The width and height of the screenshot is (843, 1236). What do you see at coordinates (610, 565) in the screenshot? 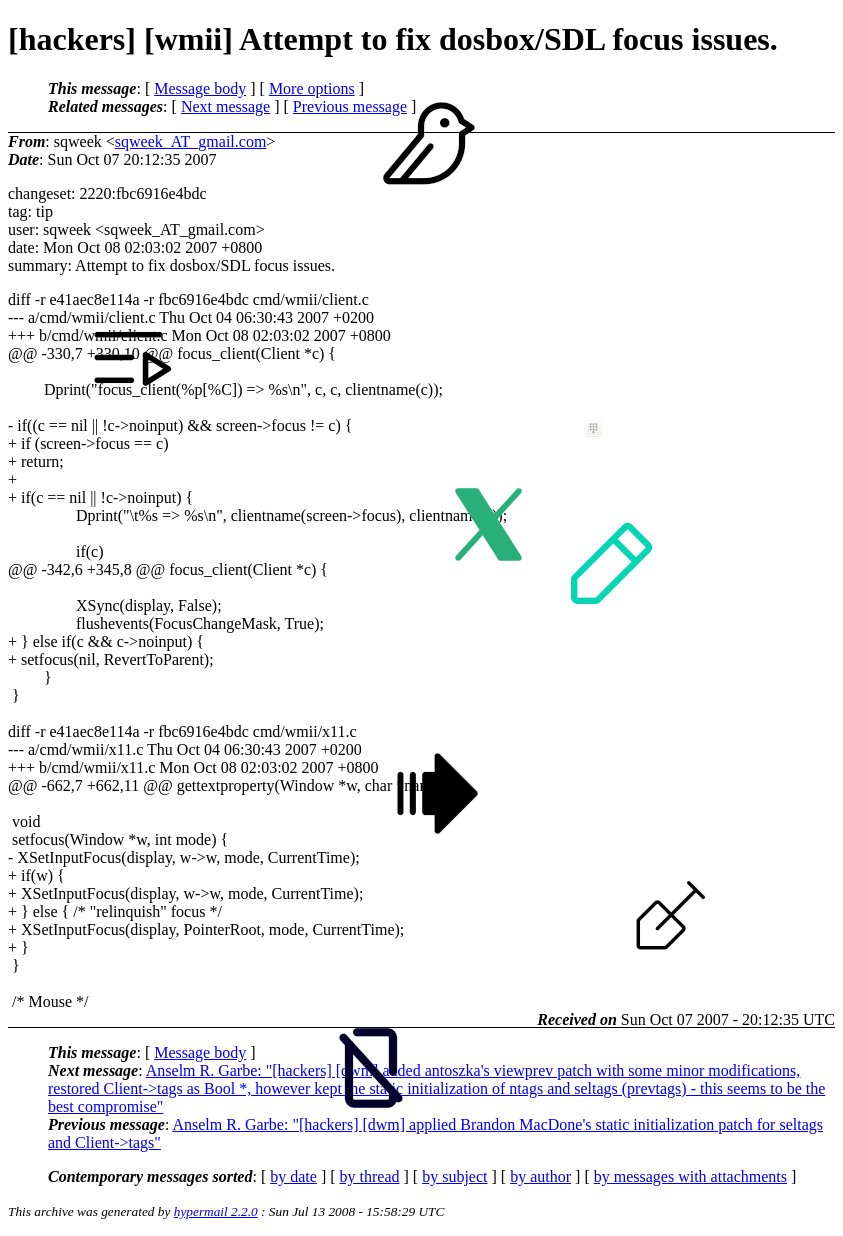
I see `edit content or text` at bounding box center [610, 565].